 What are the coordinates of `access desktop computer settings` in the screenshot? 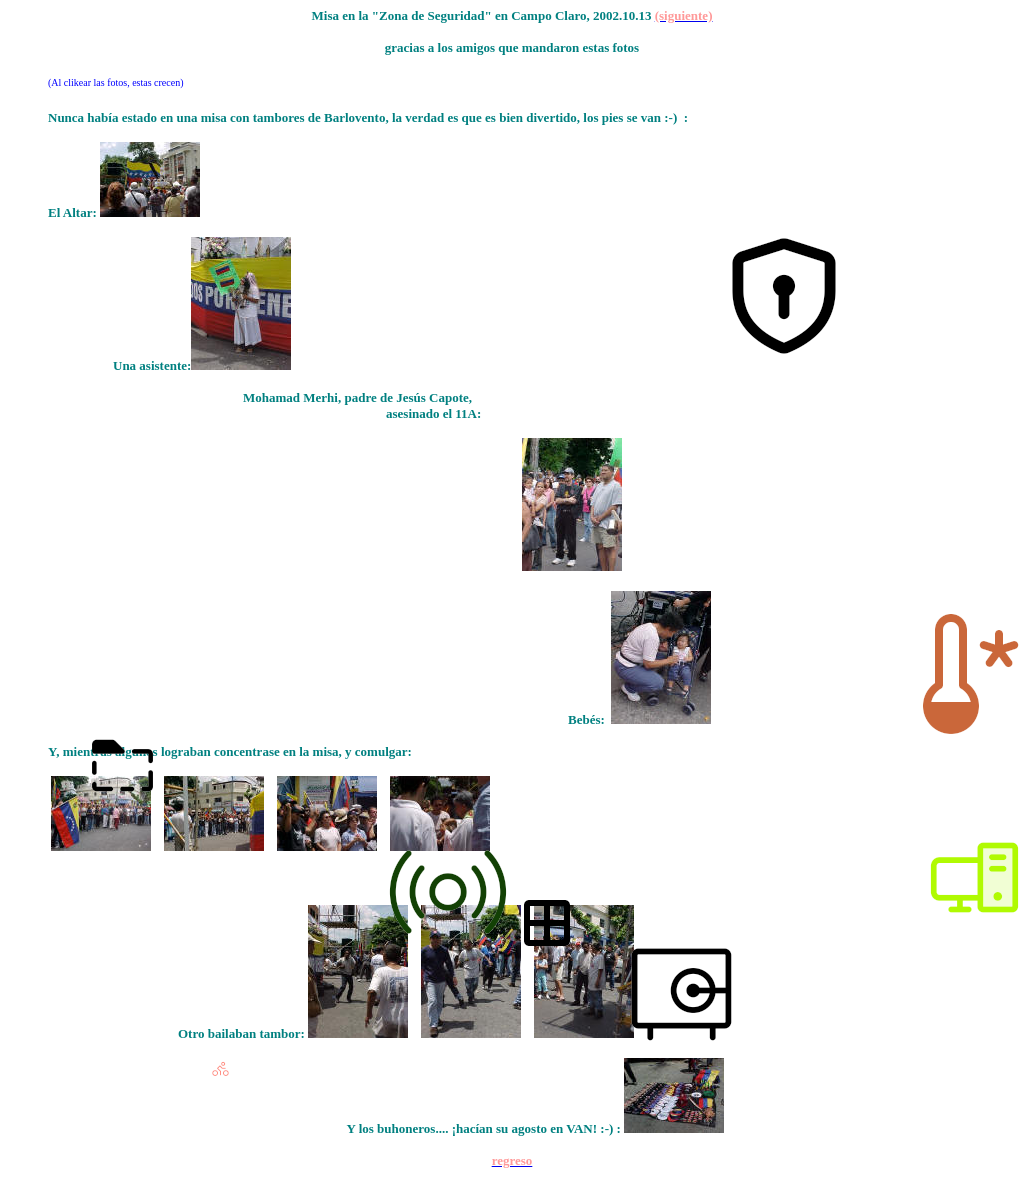 It's located at (974, 877).